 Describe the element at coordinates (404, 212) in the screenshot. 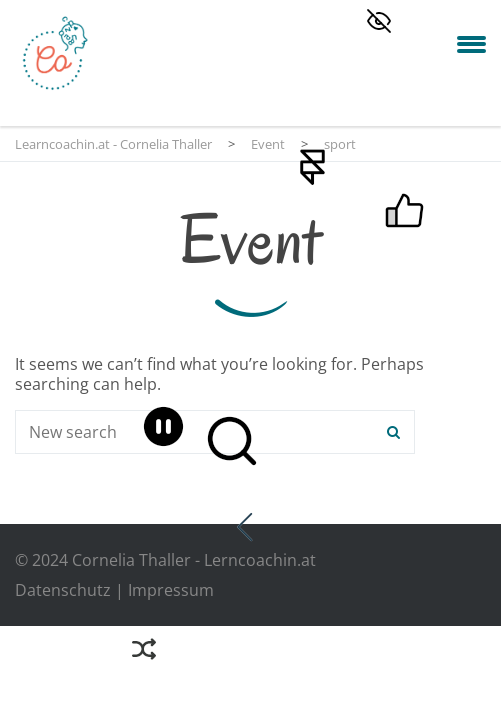

I see `like or approve content` at that location.